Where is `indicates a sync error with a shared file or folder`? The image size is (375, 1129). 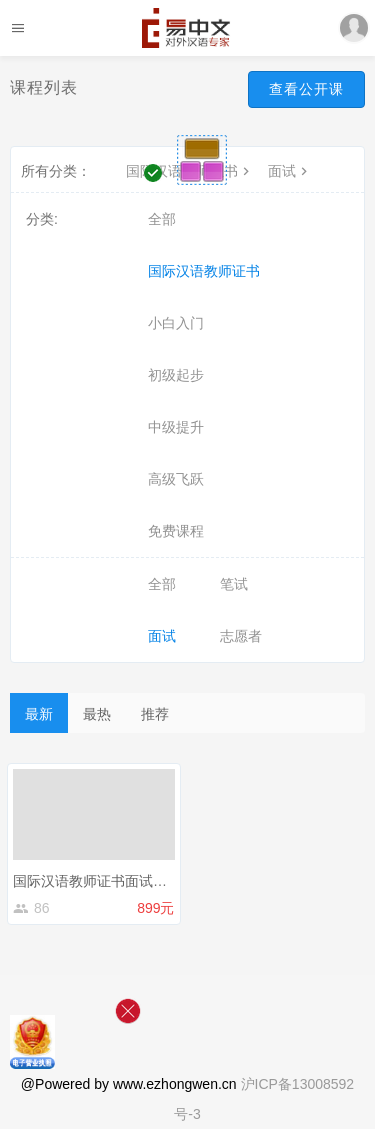
indicates a sync error with a shared file or folder is located at coordinates (128, 1011).